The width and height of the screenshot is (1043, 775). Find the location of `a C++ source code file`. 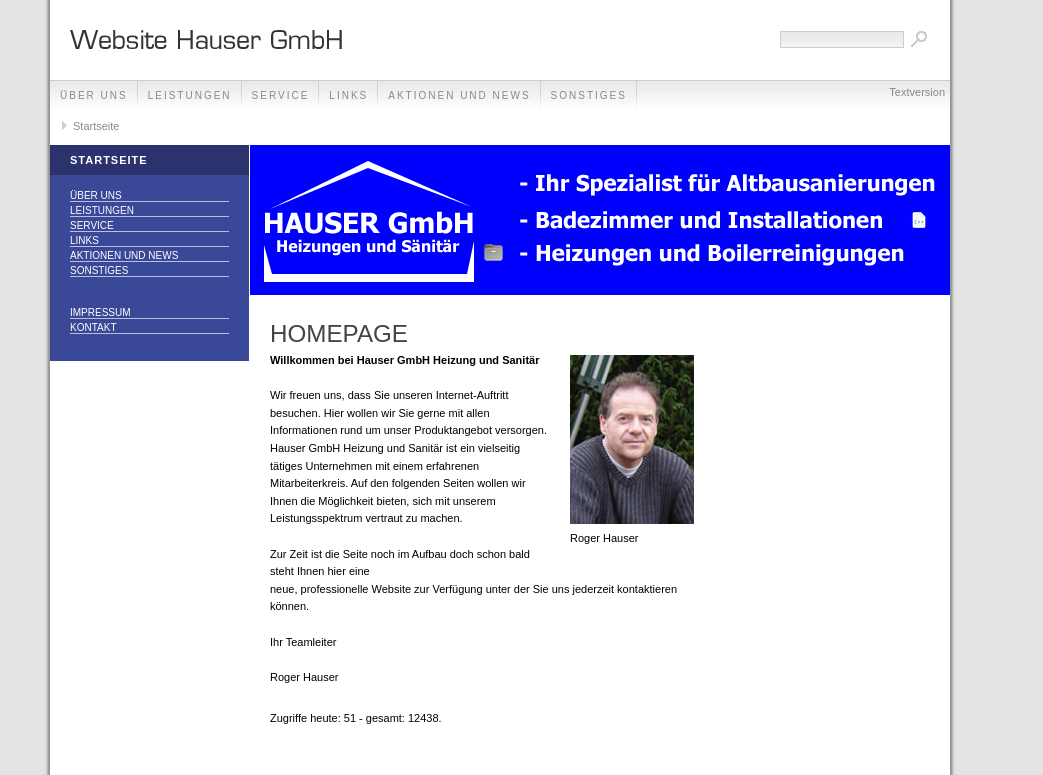

a C++ source code file is located at coordinates (919, 220).